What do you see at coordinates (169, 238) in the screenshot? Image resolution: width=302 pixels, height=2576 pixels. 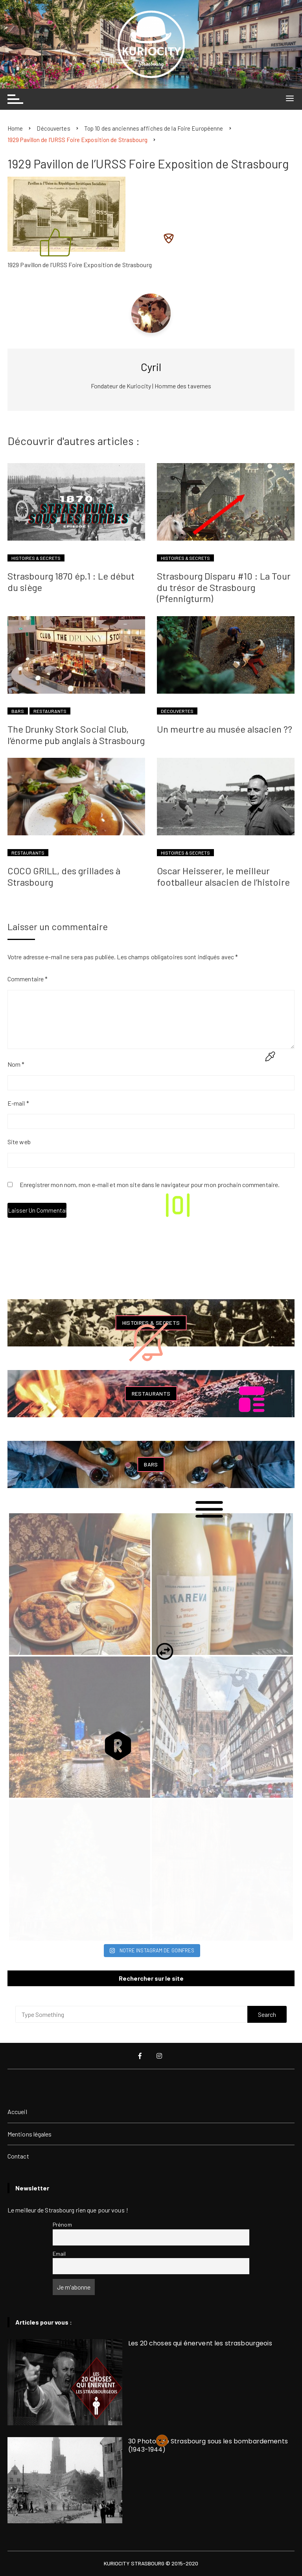 I see `open ctemplar secure email service` at bounding box center [169, 238].